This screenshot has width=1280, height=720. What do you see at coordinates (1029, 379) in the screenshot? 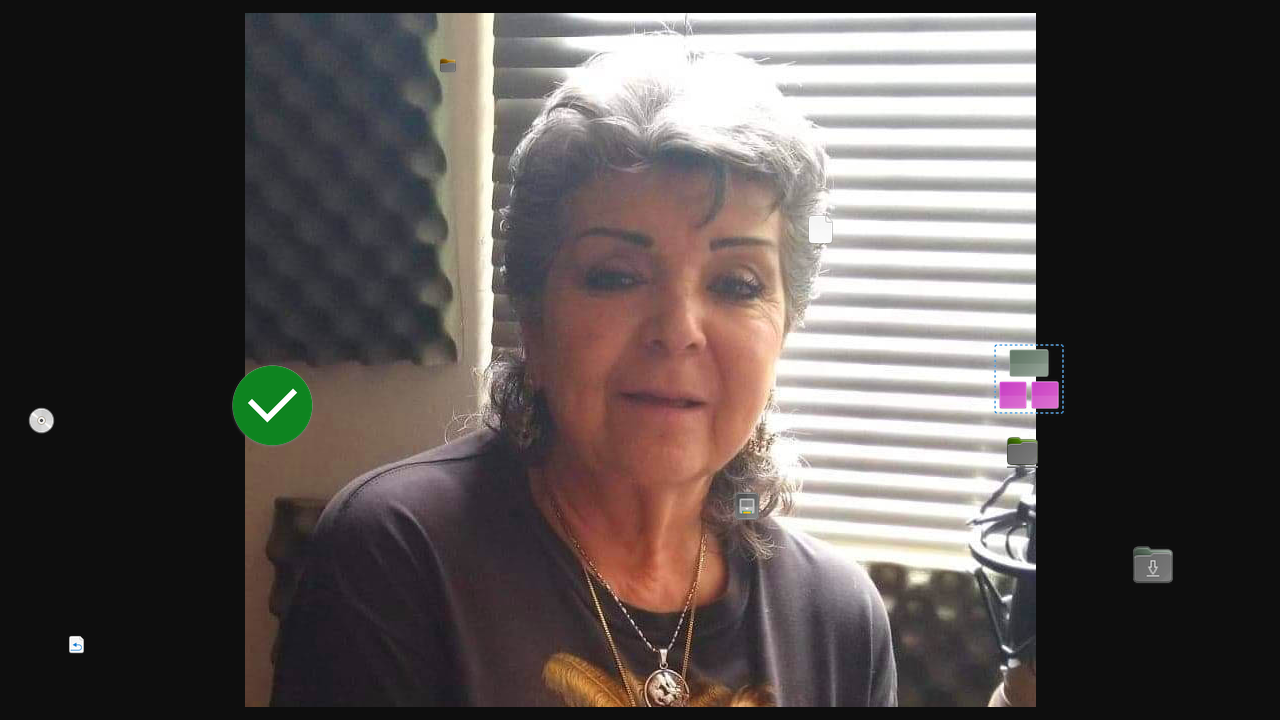
I see `select all items in the current view` at bounding box center [1029, 379].